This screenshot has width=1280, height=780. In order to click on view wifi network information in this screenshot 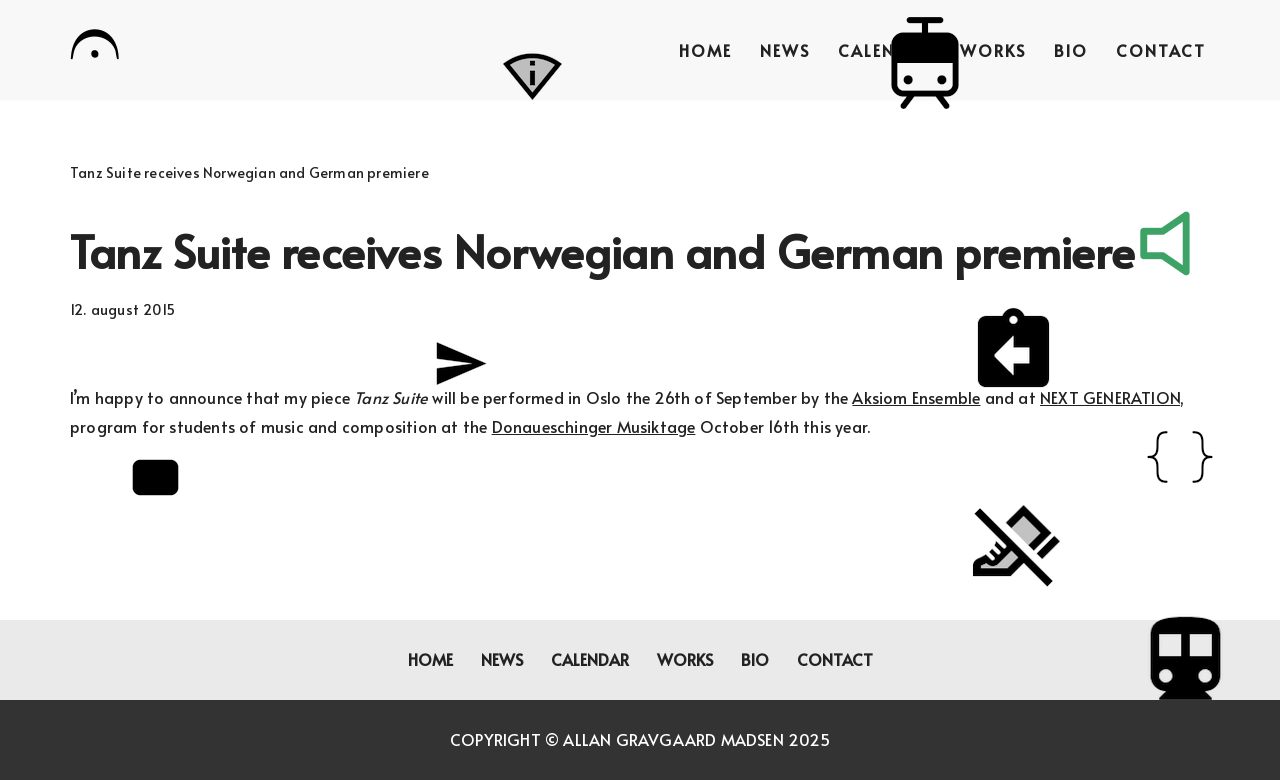, I will do `click(532, 75)`.